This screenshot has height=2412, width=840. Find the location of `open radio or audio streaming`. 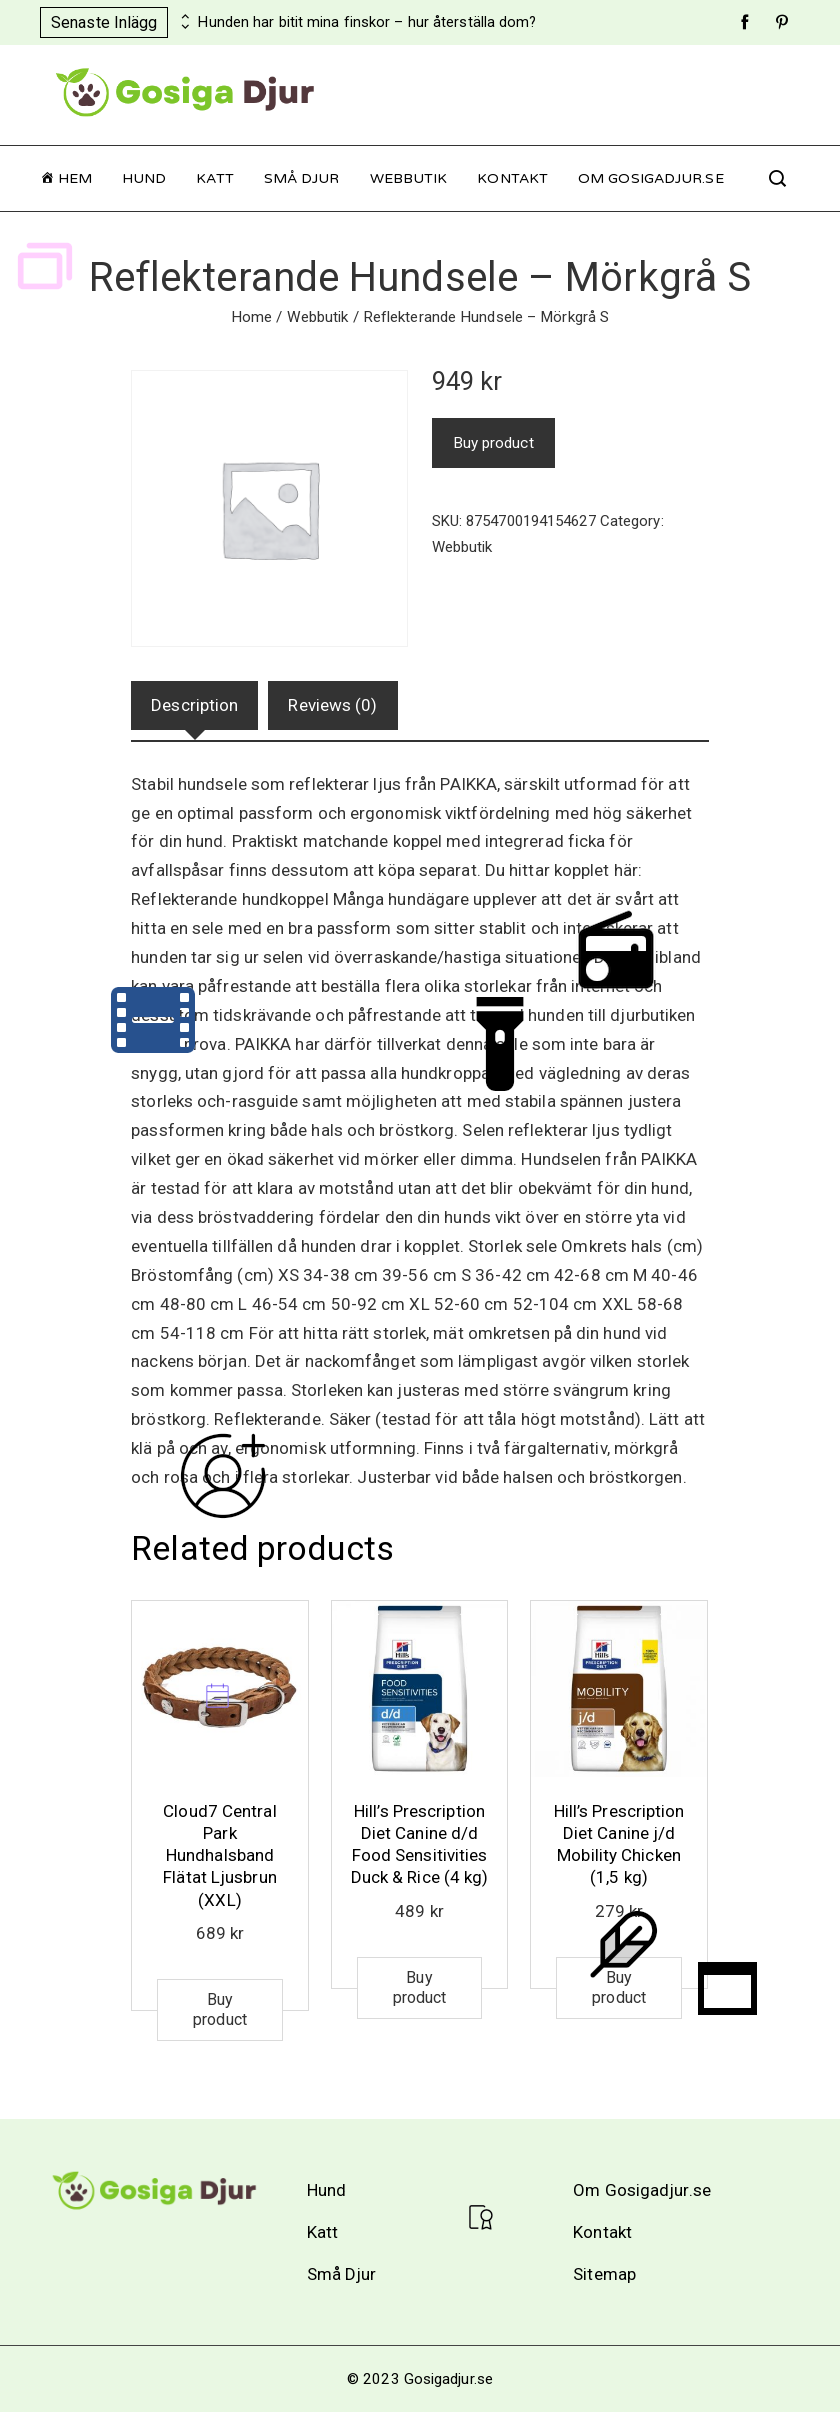

open radio or audio streaming is located at coordinates (616, 951).